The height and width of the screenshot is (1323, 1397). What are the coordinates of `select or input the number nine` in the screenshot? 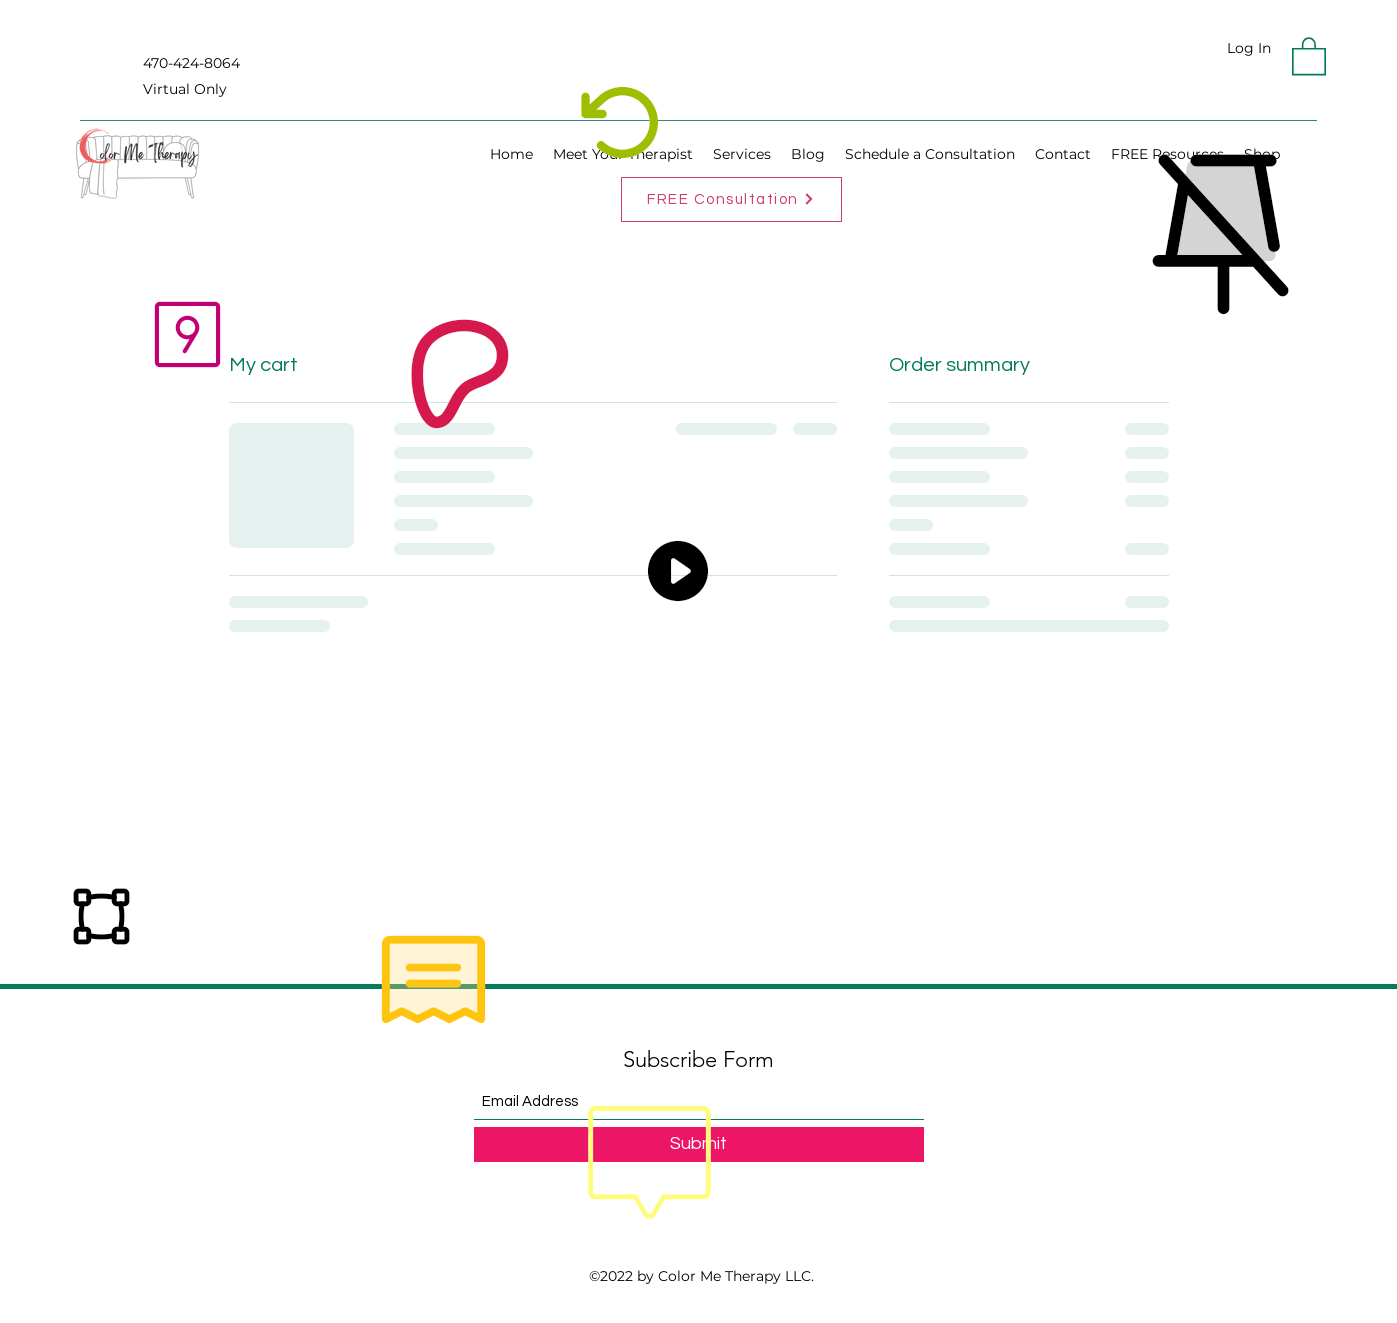 It's located at (187, 334).